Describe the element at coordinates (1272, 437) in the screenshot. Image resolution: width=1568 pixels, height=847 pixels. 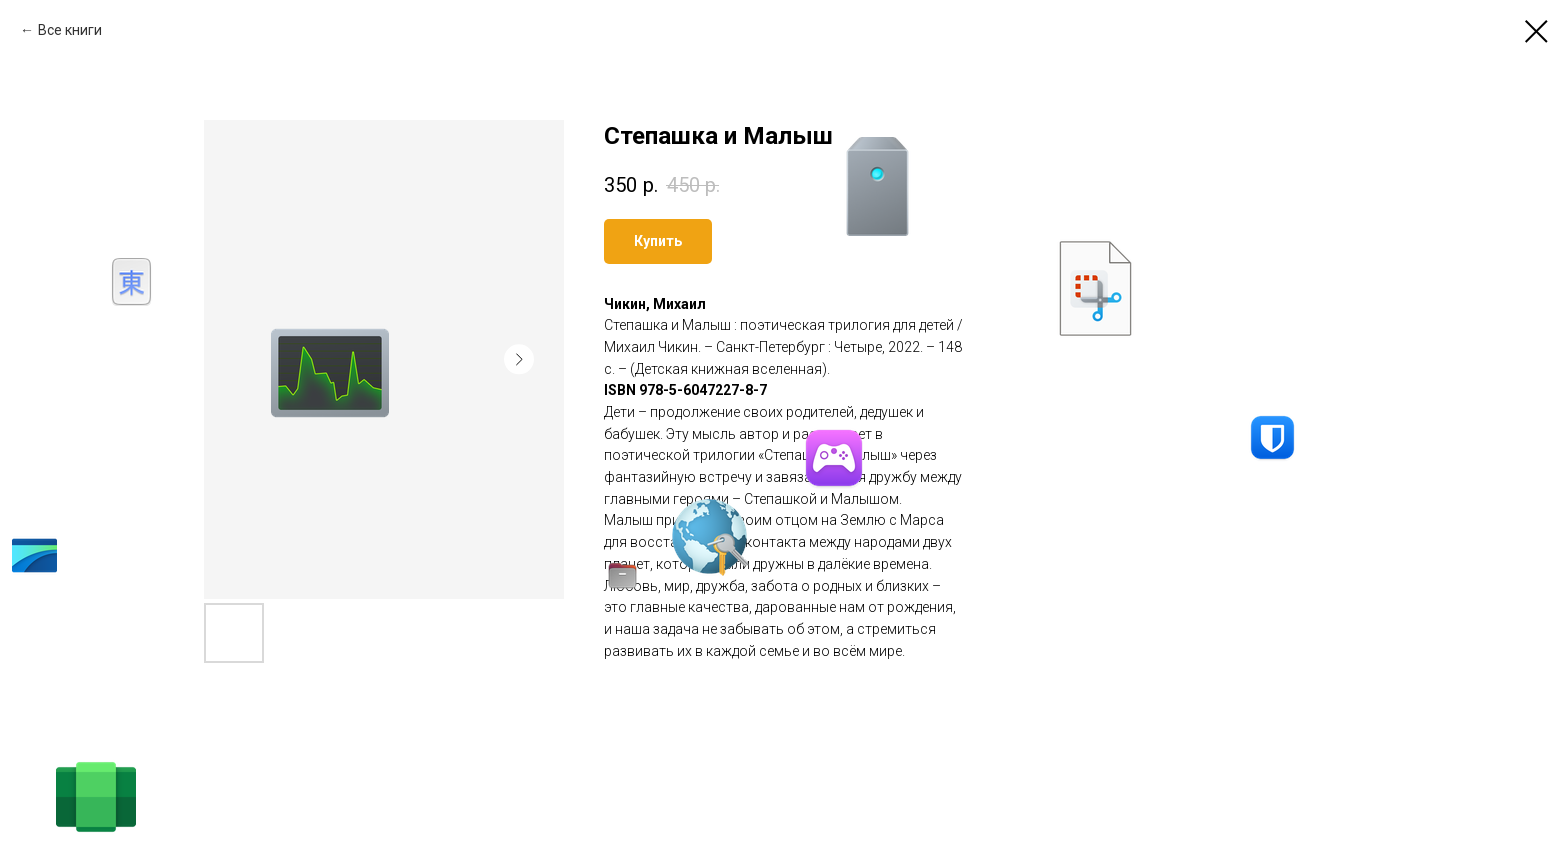
I see `open bitwarden password manager` at that location.